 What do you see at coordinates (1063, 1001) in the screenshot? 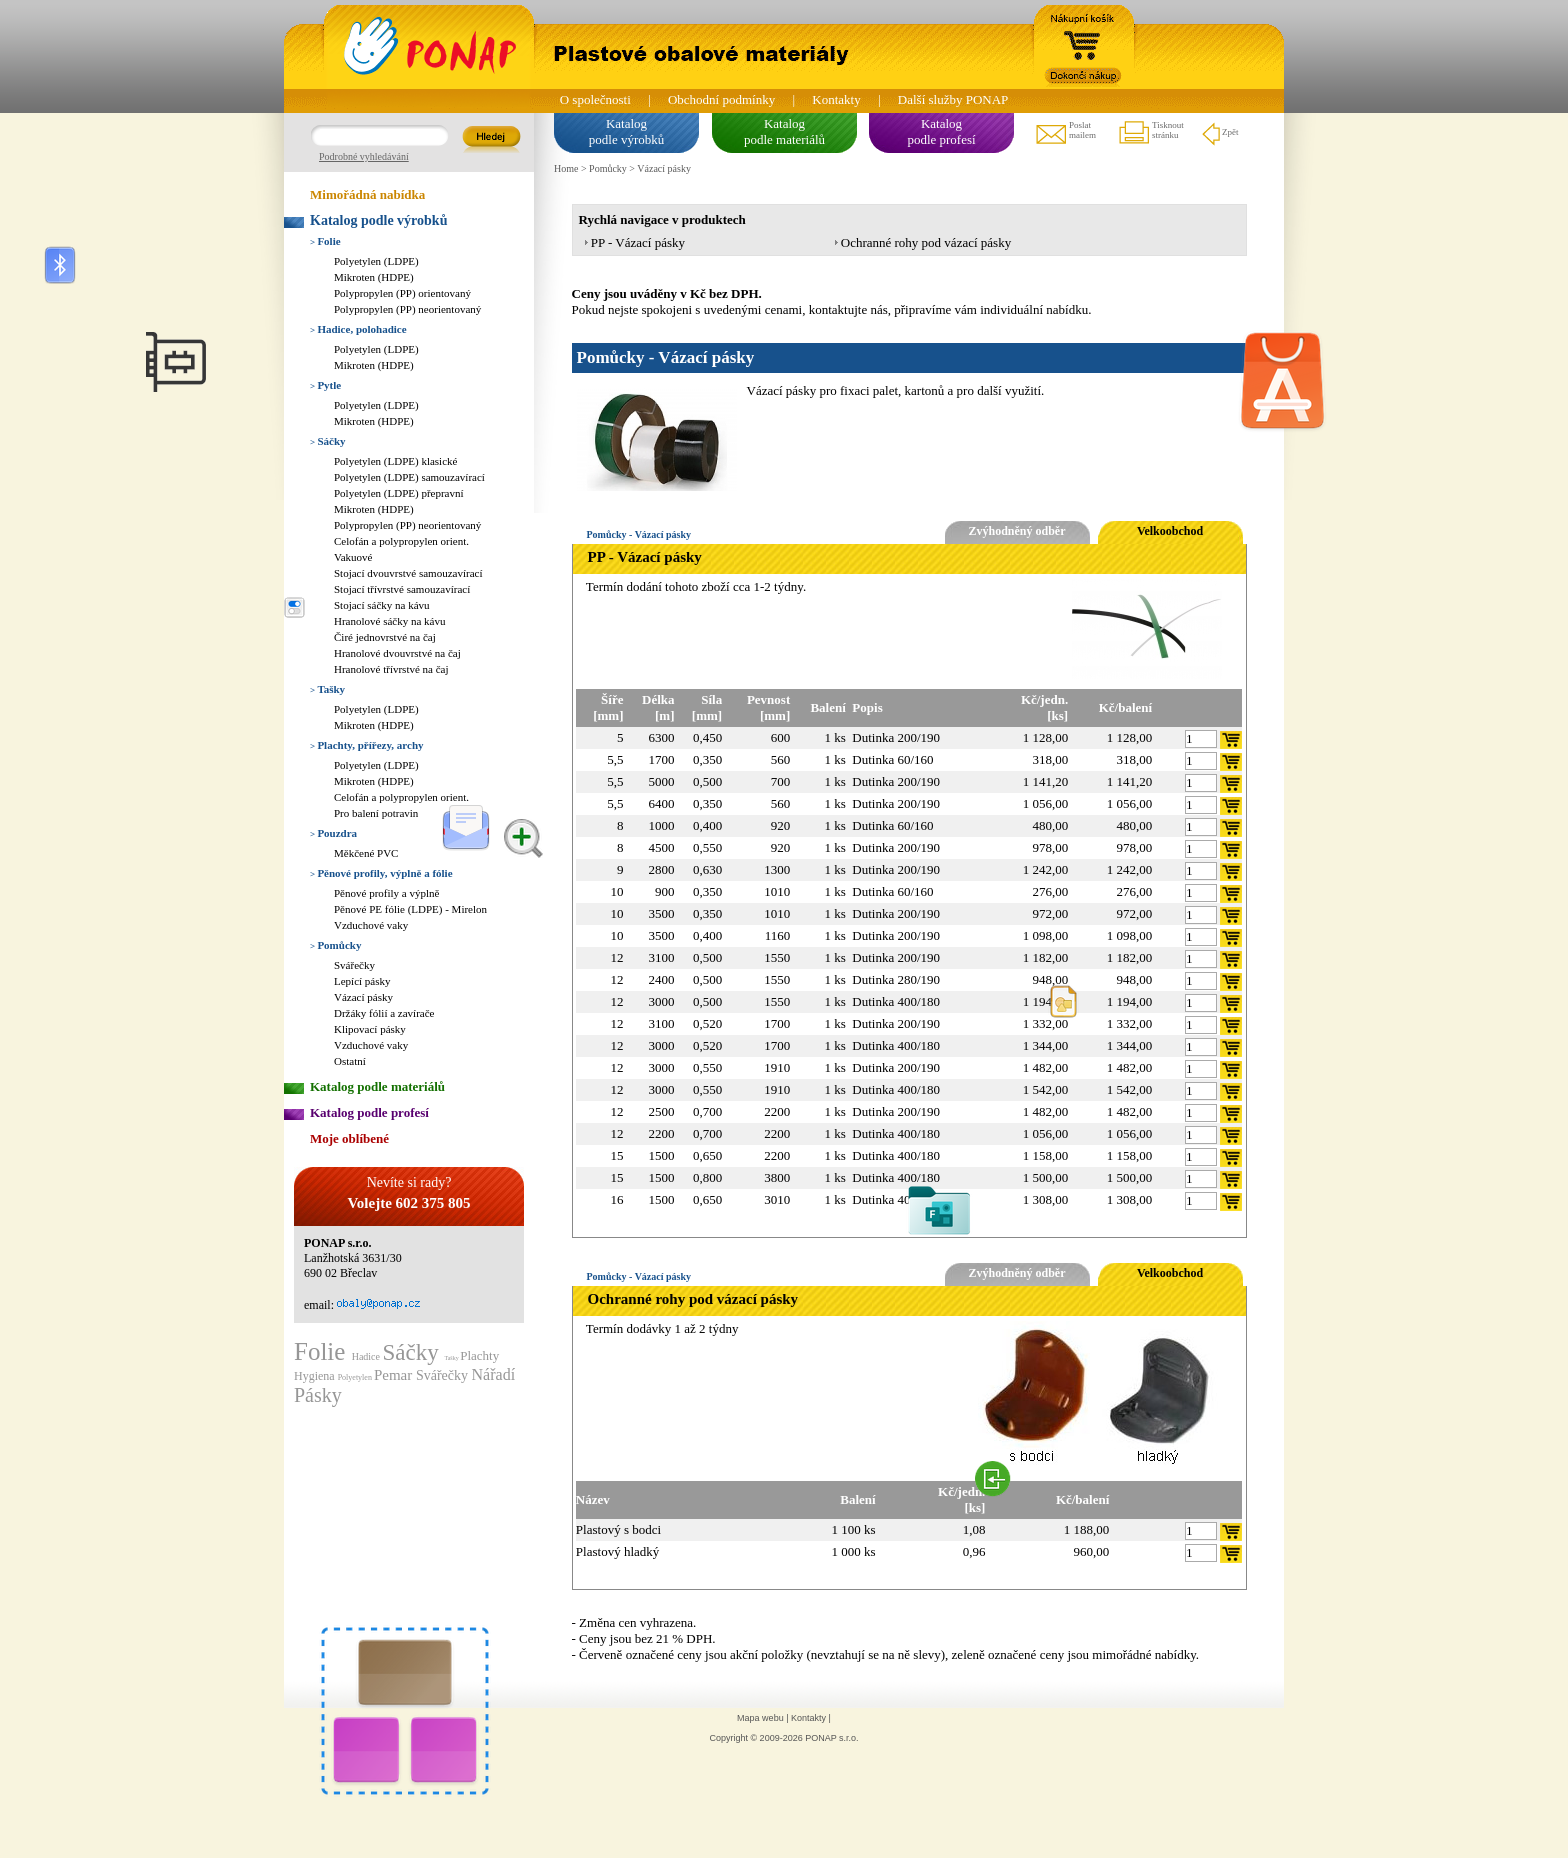
I see `open an opendocument graphics file` at bounding box center [1063, 1001].